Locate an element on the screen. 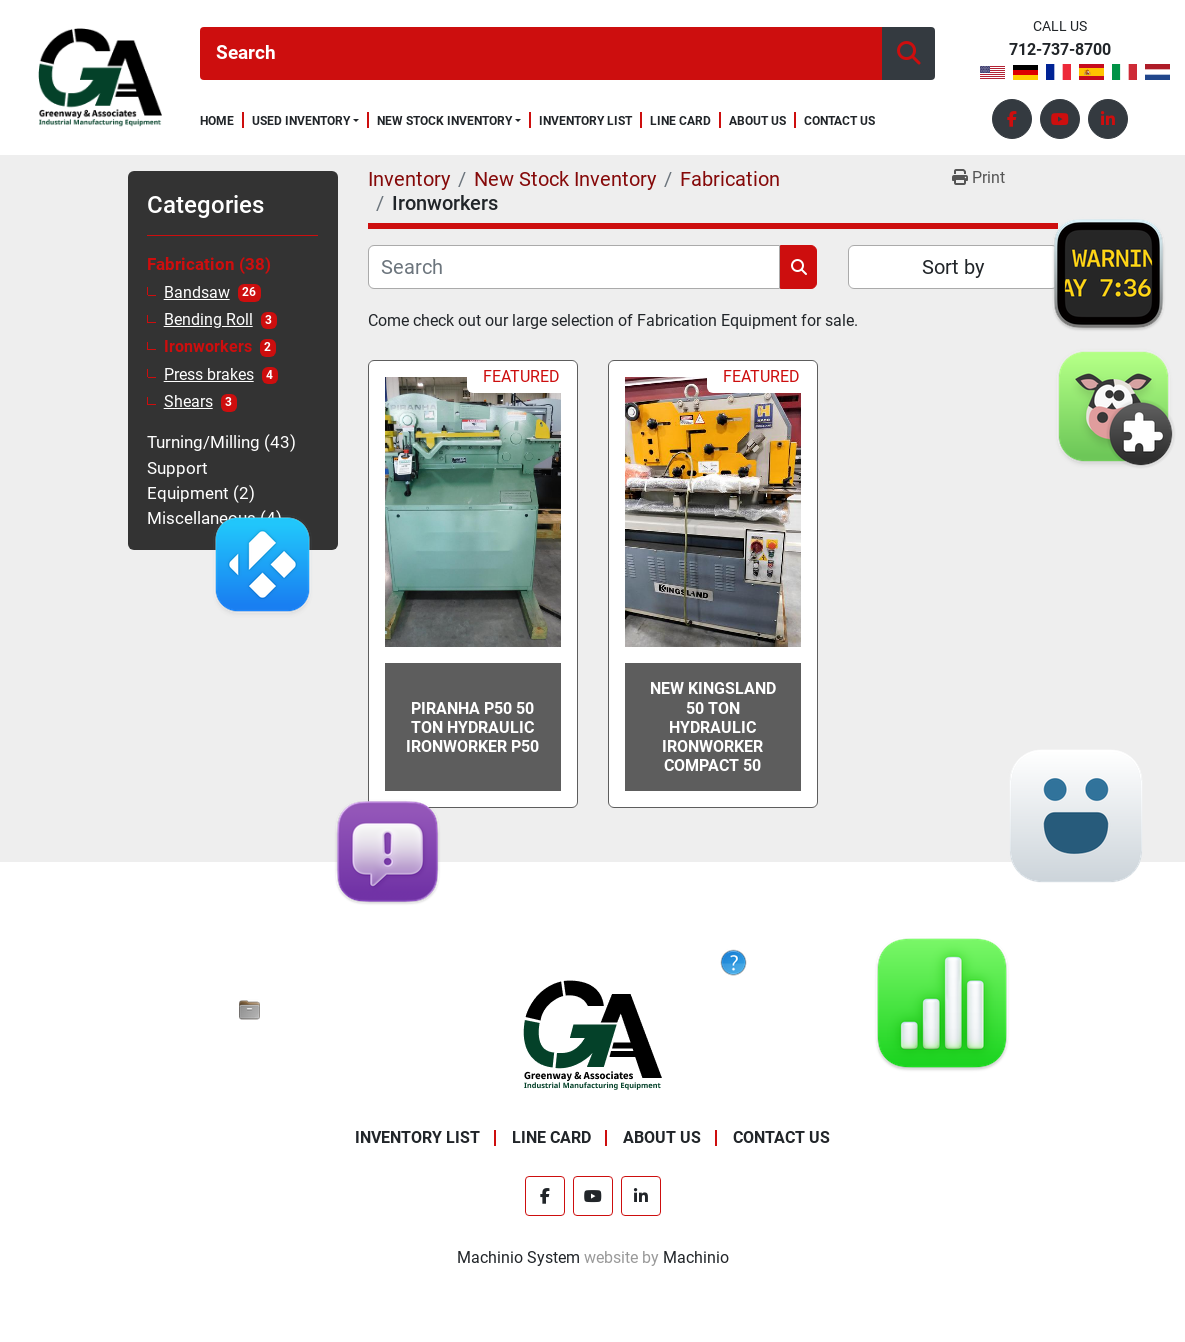 This screenshot has width=1185, height=1342. open calf audio plugin suite is located at coordinates (1113, 406).